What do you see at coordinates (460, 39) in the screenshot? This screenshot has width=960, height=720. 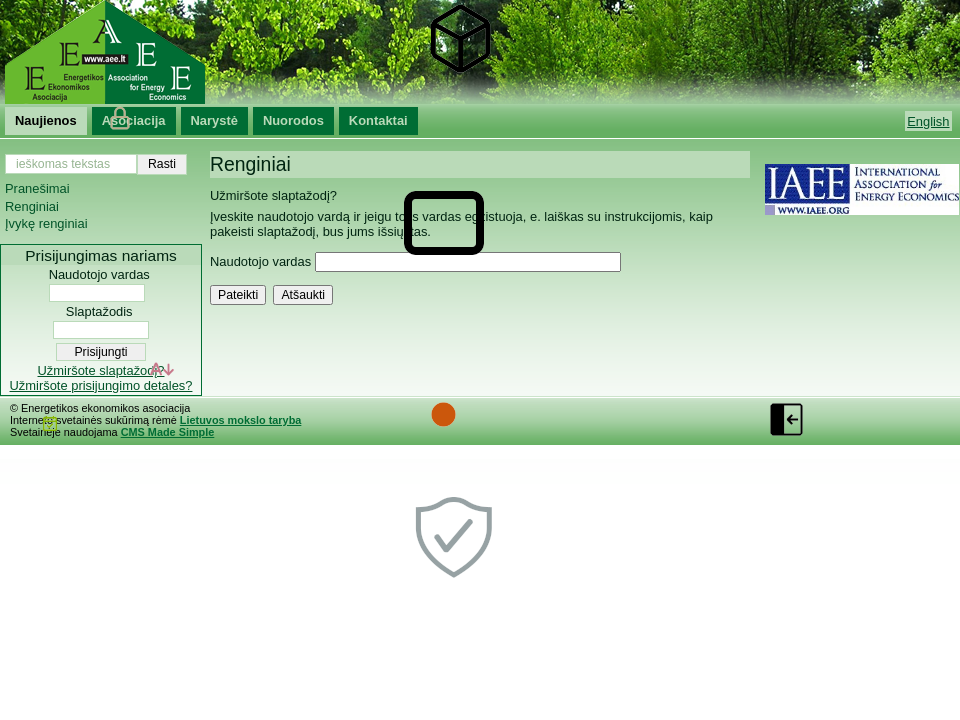 I see `indicates a method or function in code` at bounding box center [460, 39].